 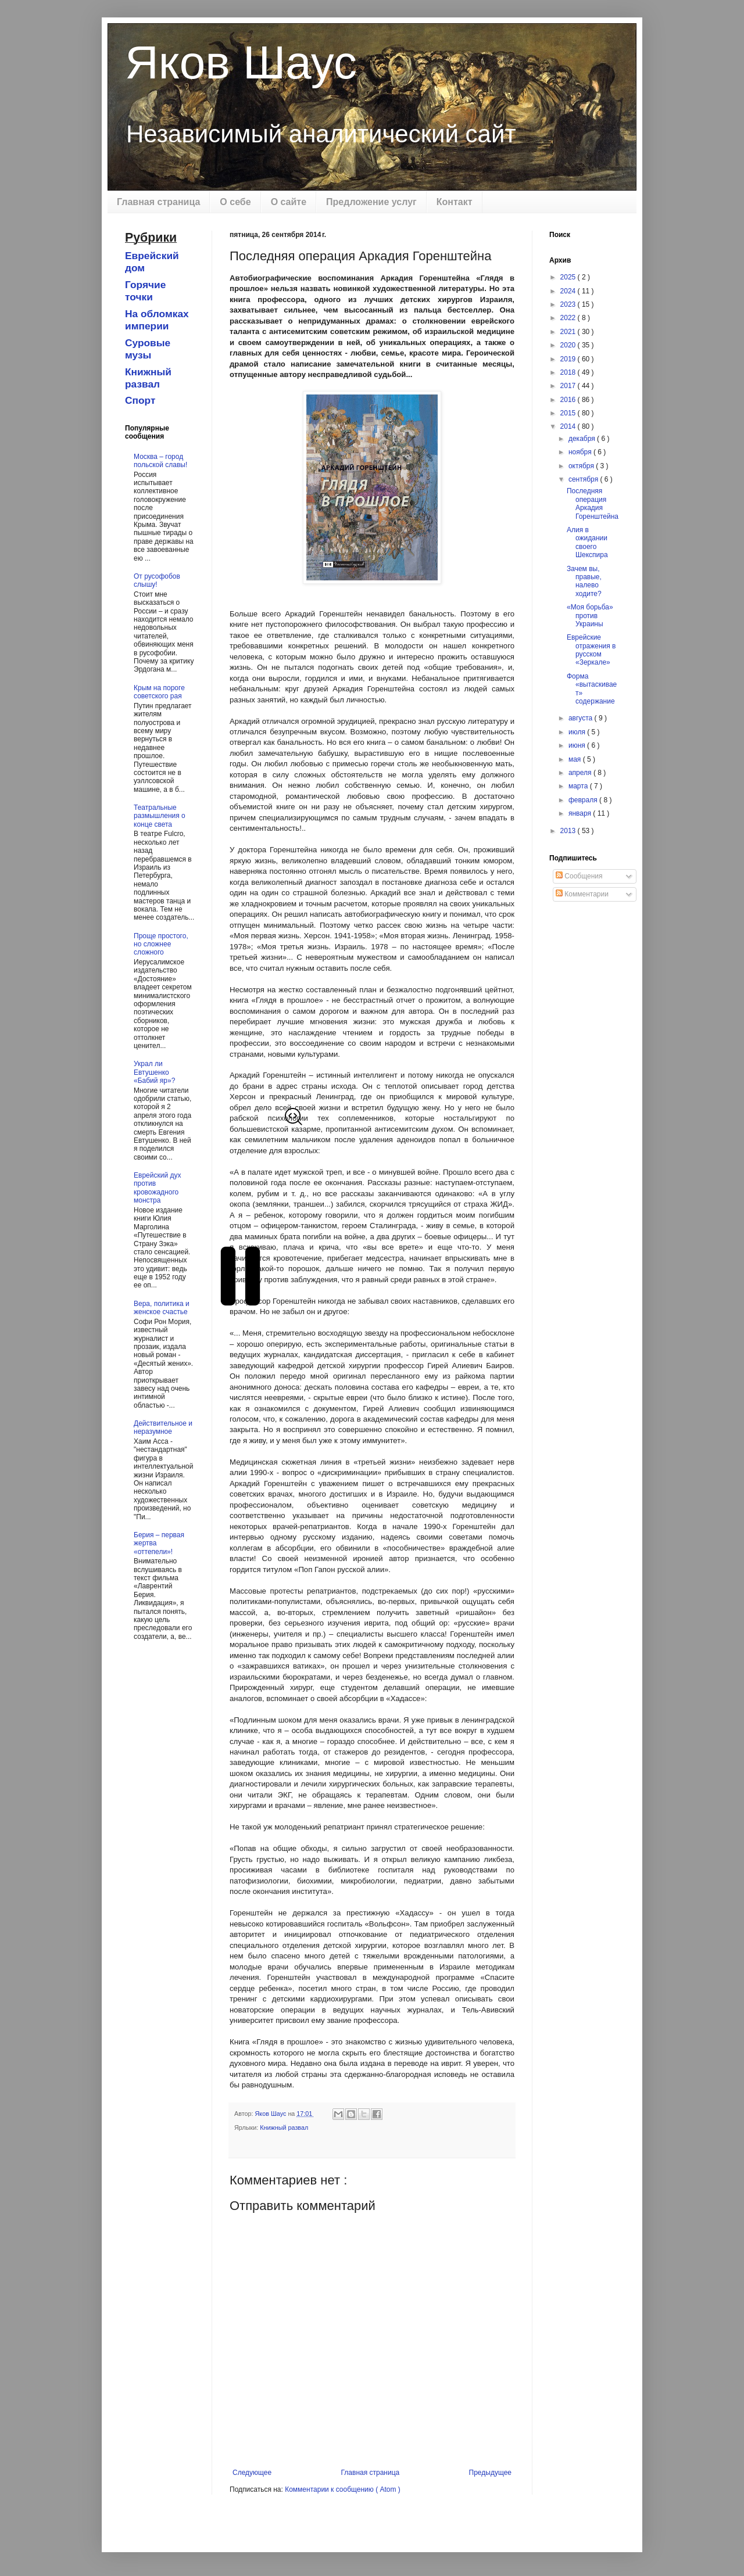 What do you see at coordinates (294, 1117) in the screenshot?
I see `scan or analyze code for issues` at bounding box center [294, 1117].